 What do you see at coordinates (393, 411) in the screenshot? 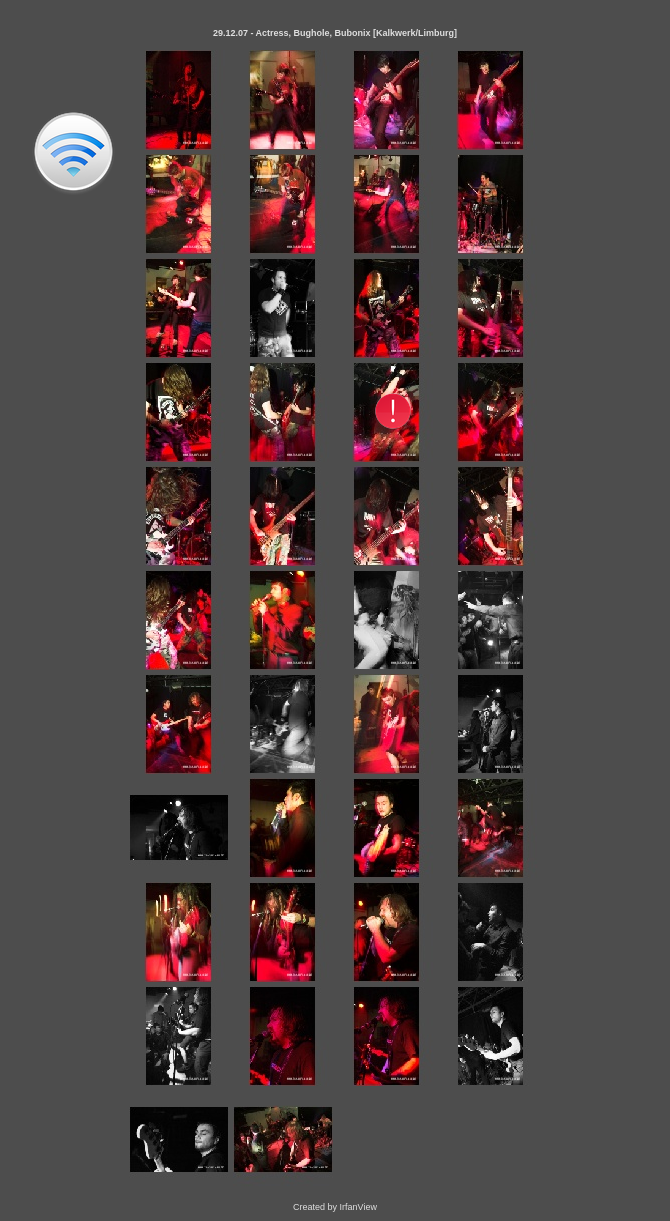
I see `indicates a warning or important alert message` at bounding box center [393, 411].